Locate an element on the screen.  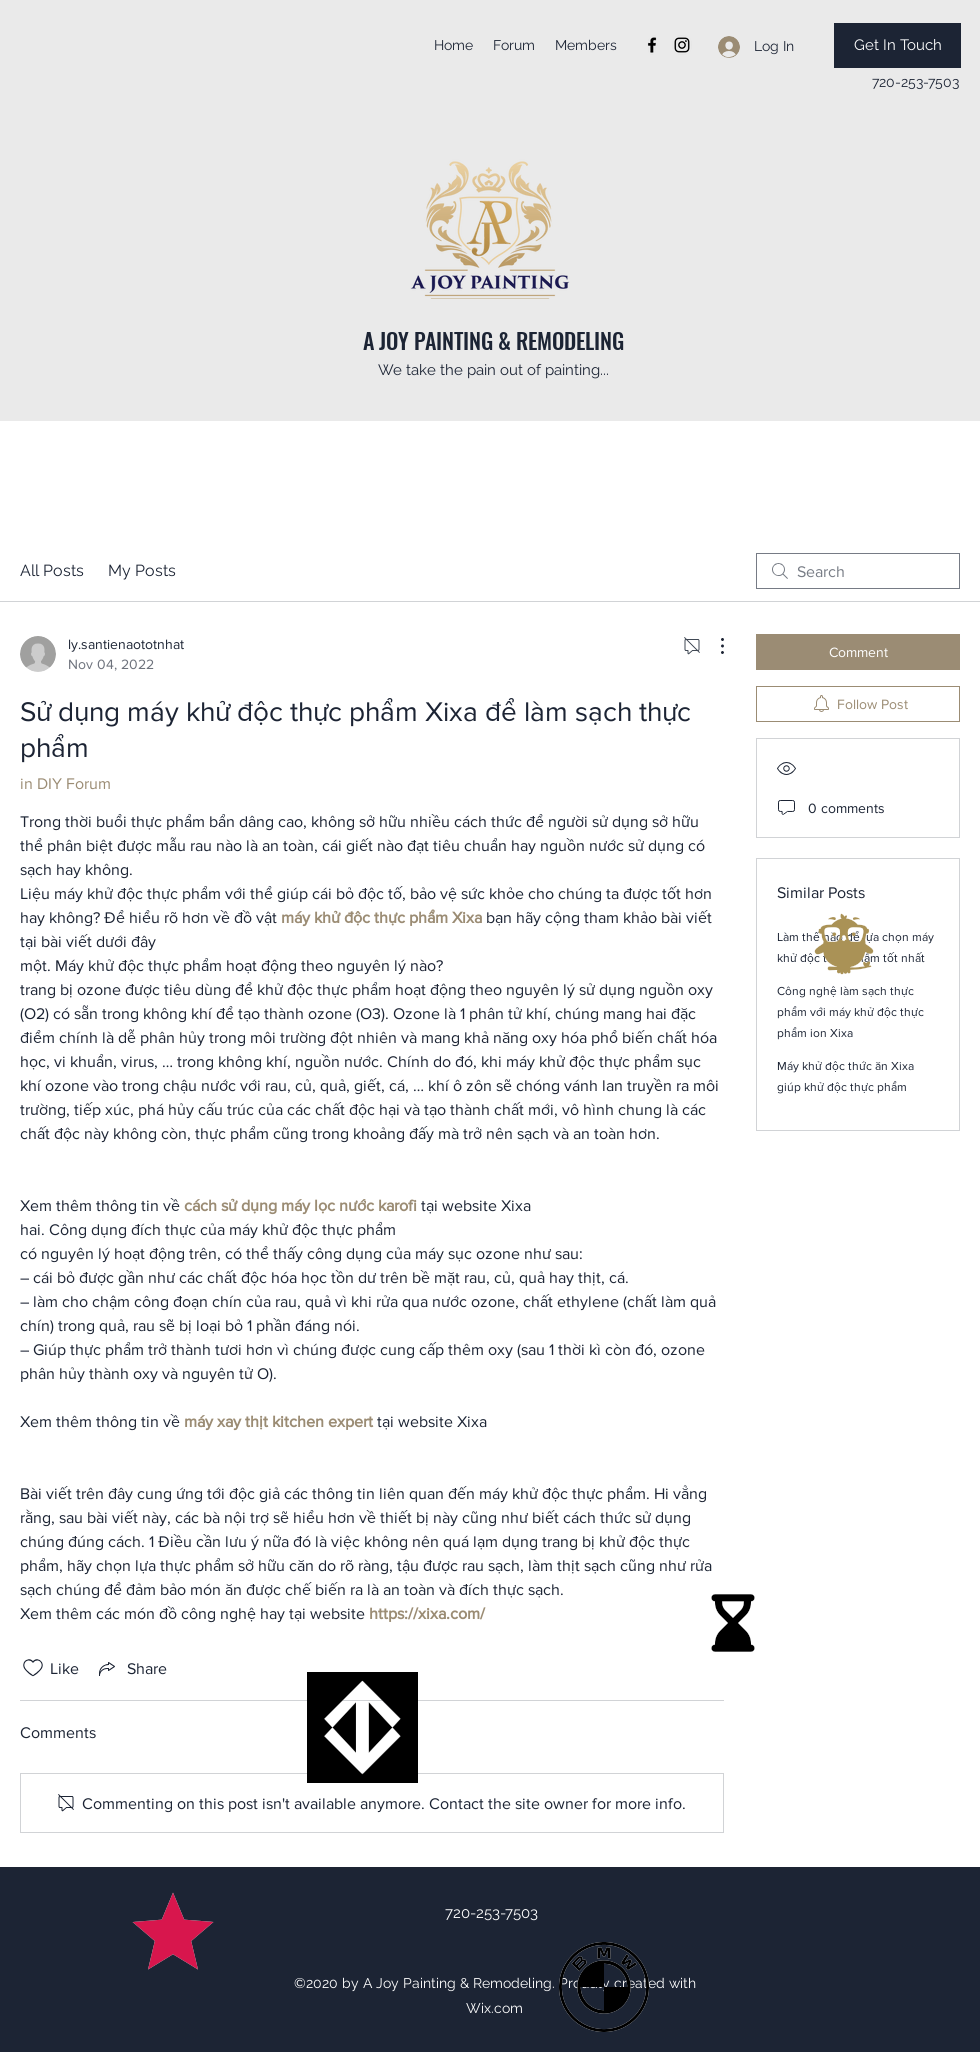
BMW brand logo is located at coordinates (604, 1987).